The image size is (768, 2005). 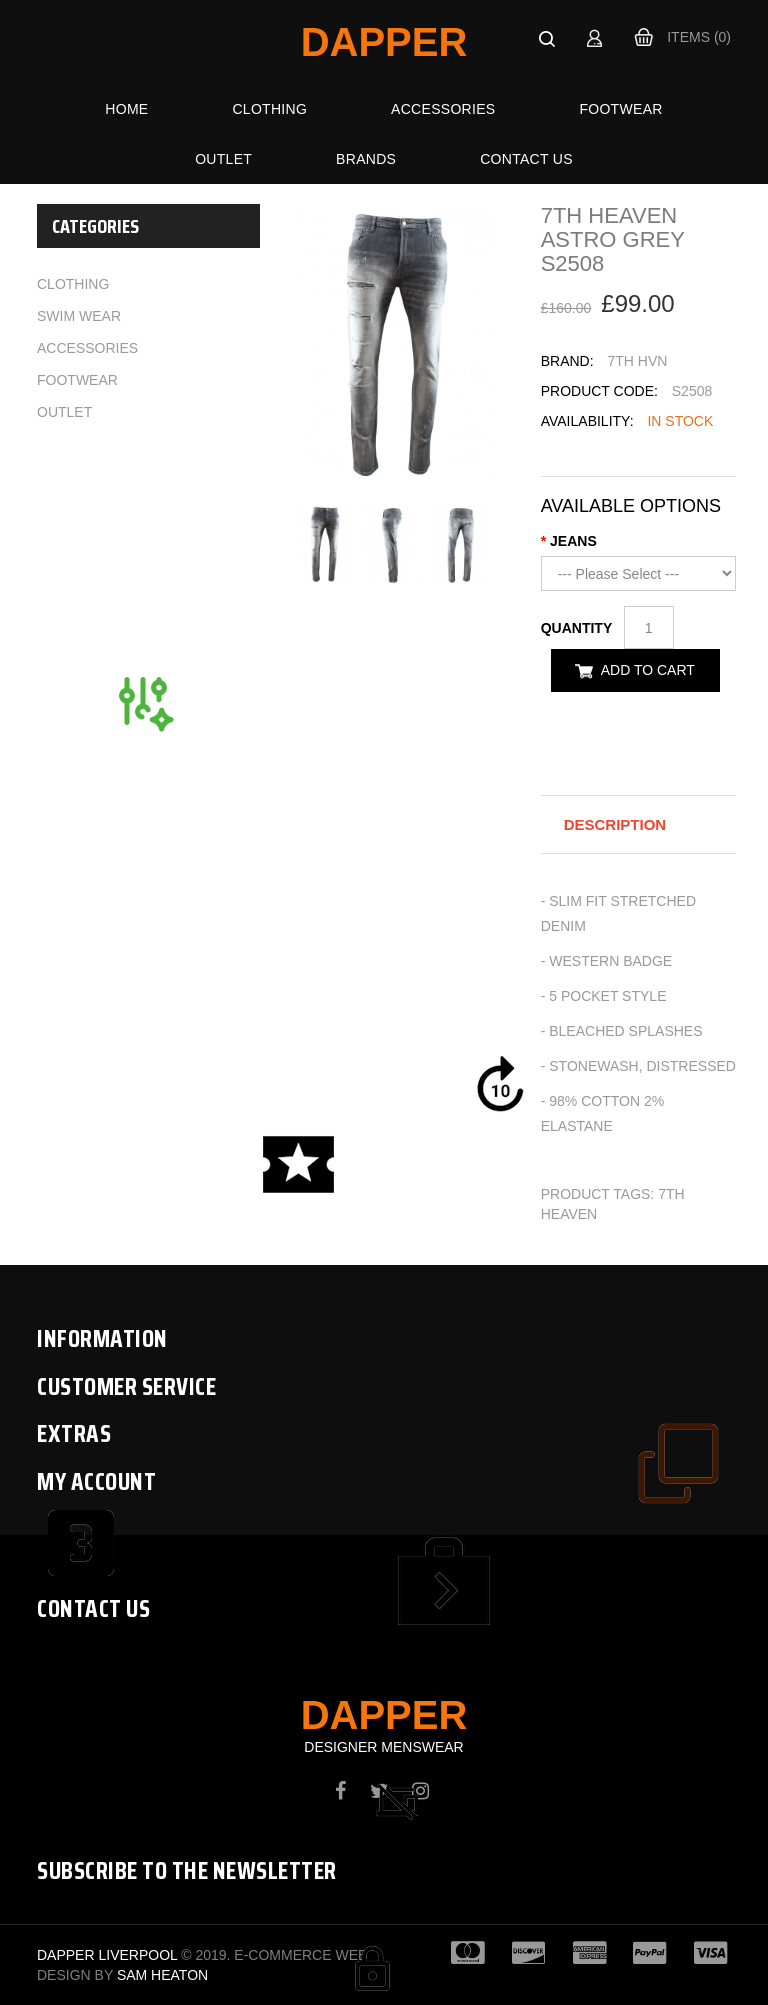 What do you see at coordinates (444, 1579) in the screenshot?
I see `snooze or defer task to next week` at bounding box center [444, 1579].